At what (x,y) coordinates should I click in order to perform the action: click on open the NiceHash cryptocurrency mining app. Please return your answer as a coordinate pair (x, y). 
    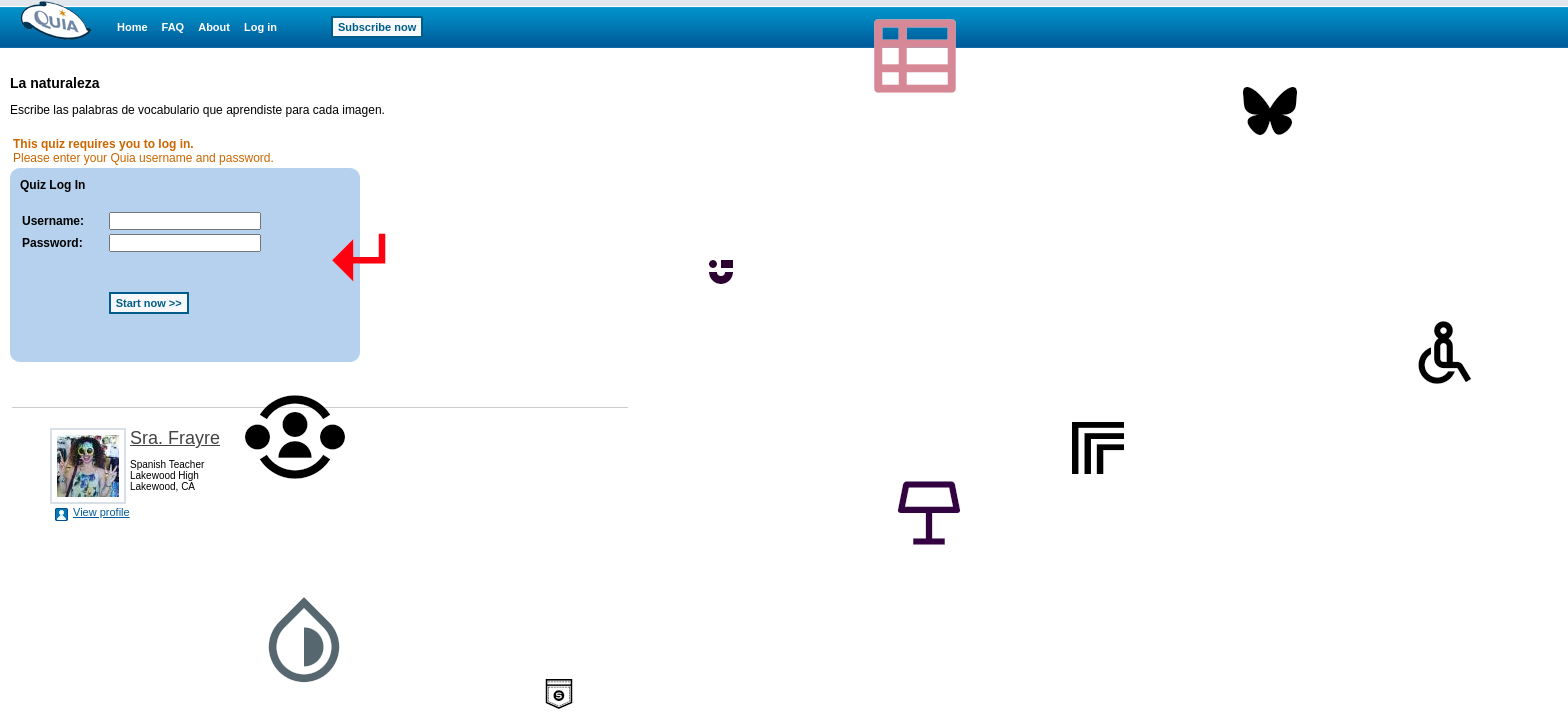
    Looking at the image, I should click on (721, 272).